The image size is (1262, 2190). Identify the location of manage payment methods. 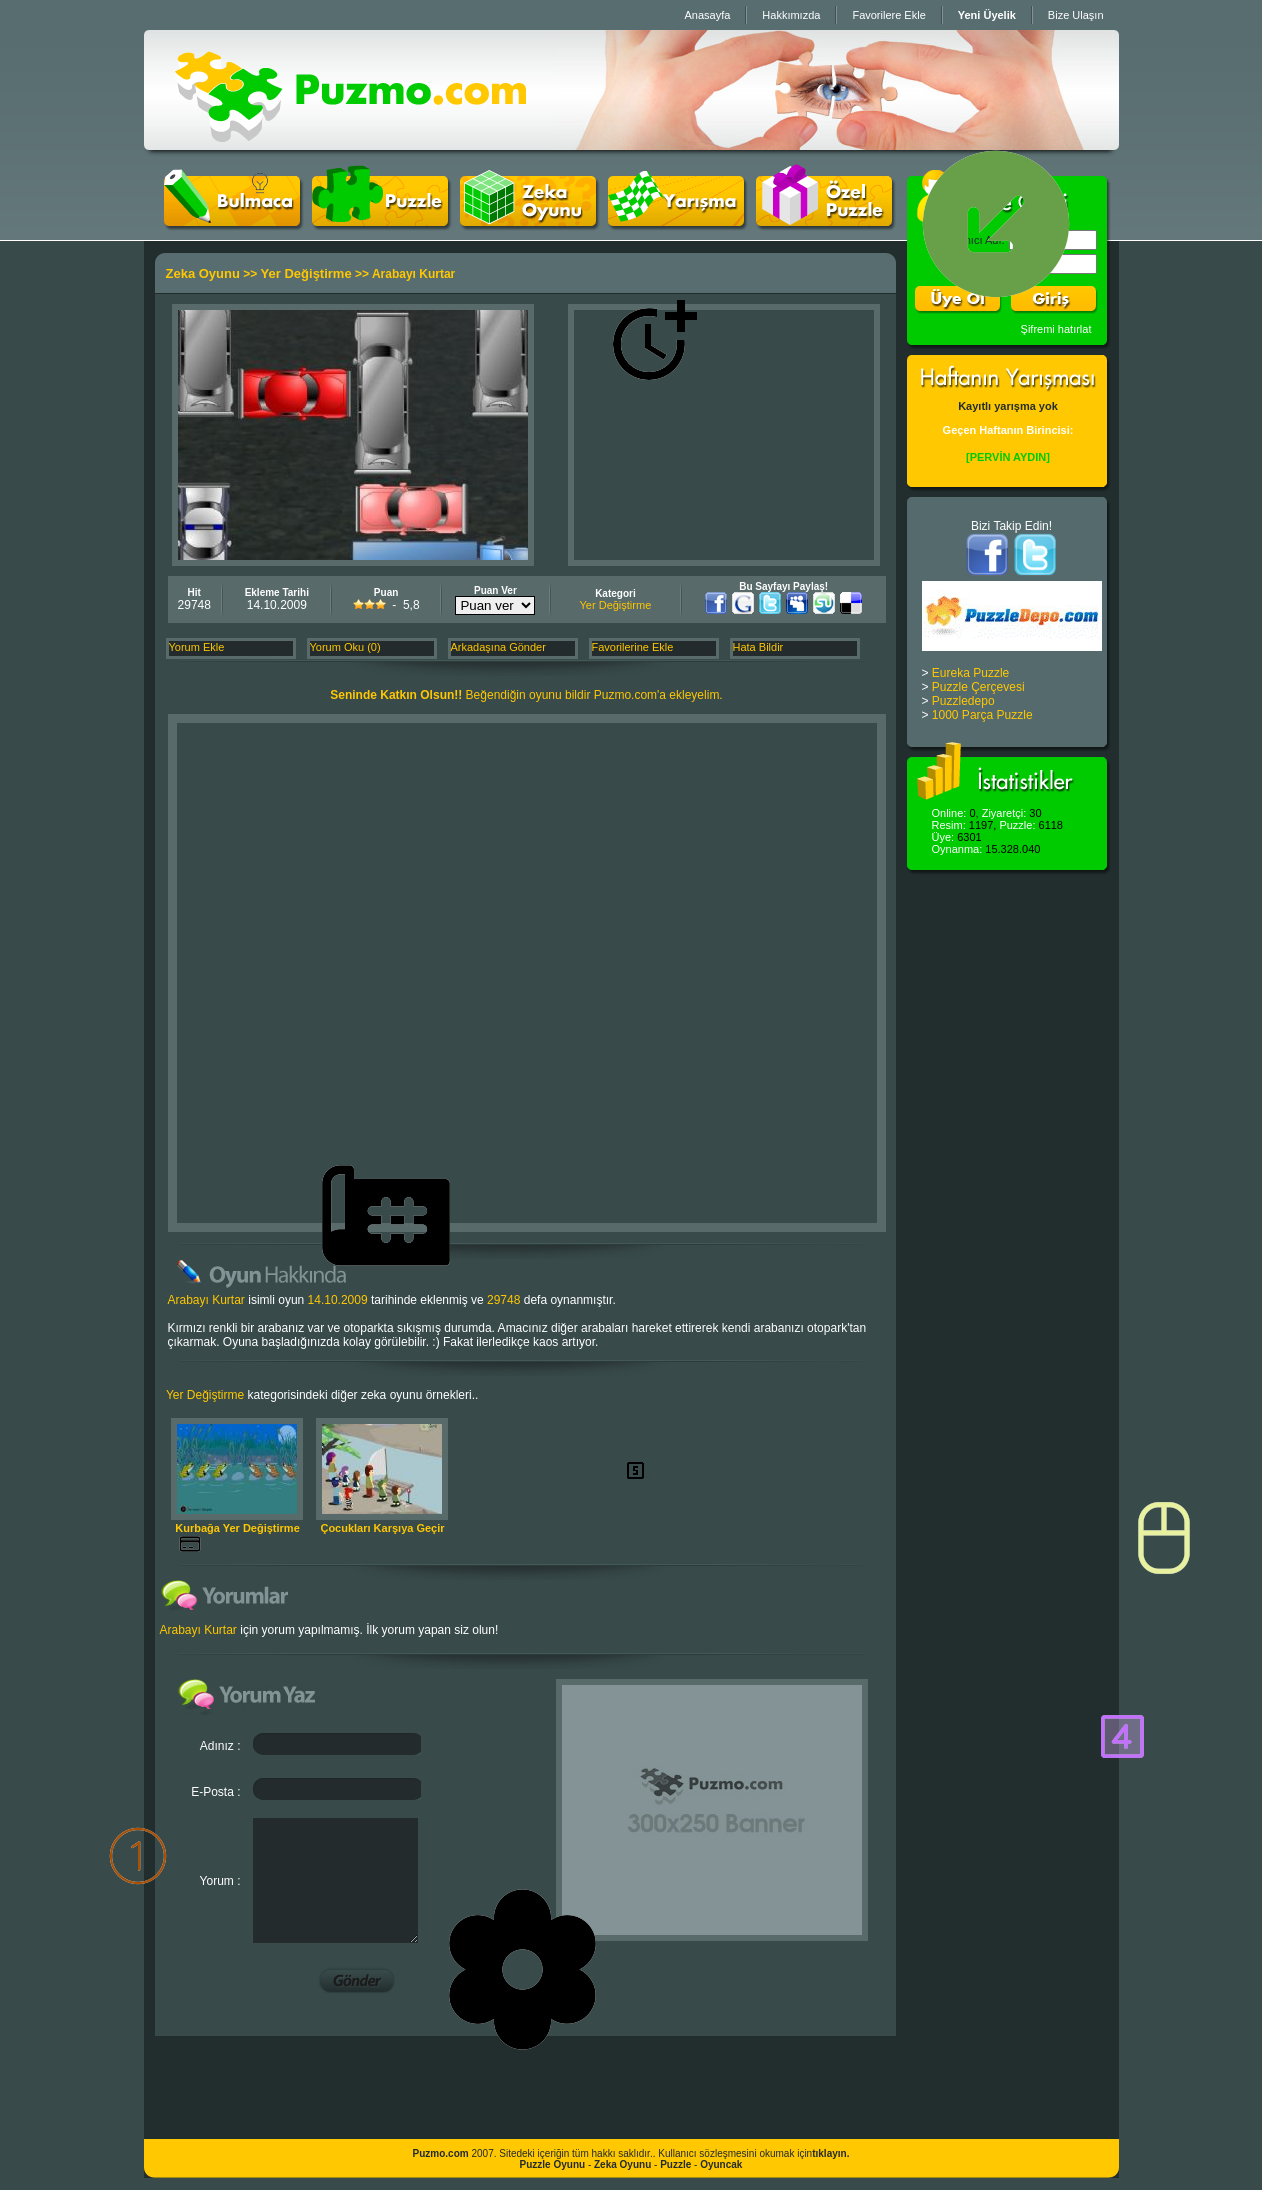
(190, 1544).